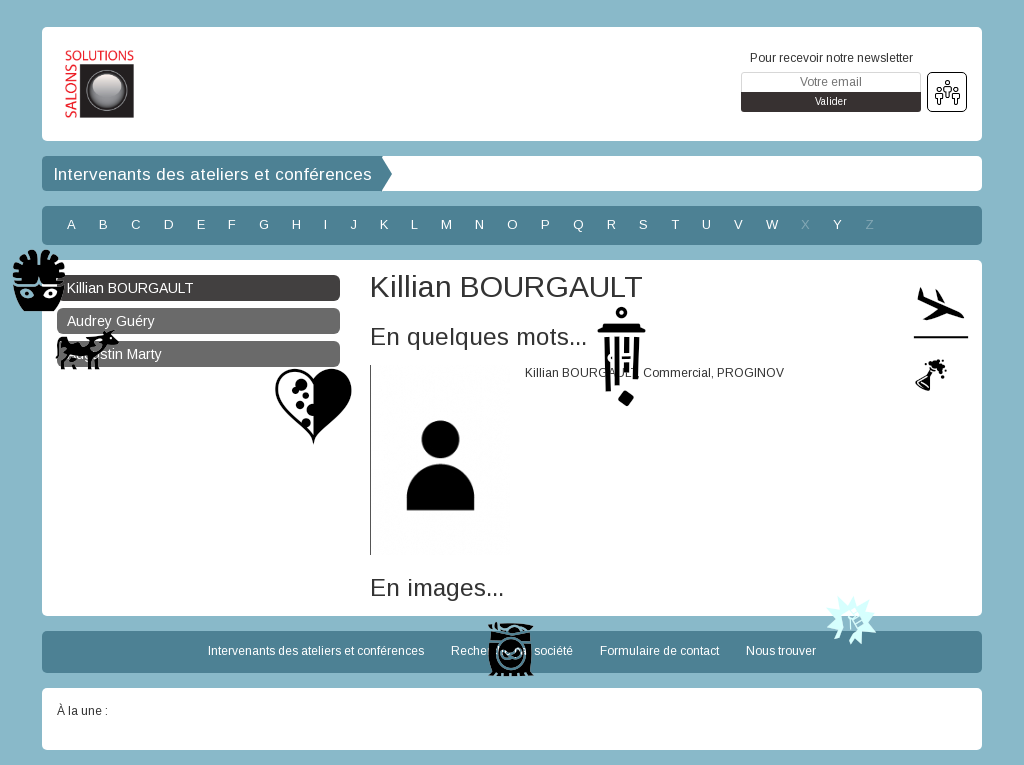 The image size is (1024, 765). Describe the element at coordinates (851, 620) in the screenshot. I see `indicates rebellion or uprising theme in a game` at that location.